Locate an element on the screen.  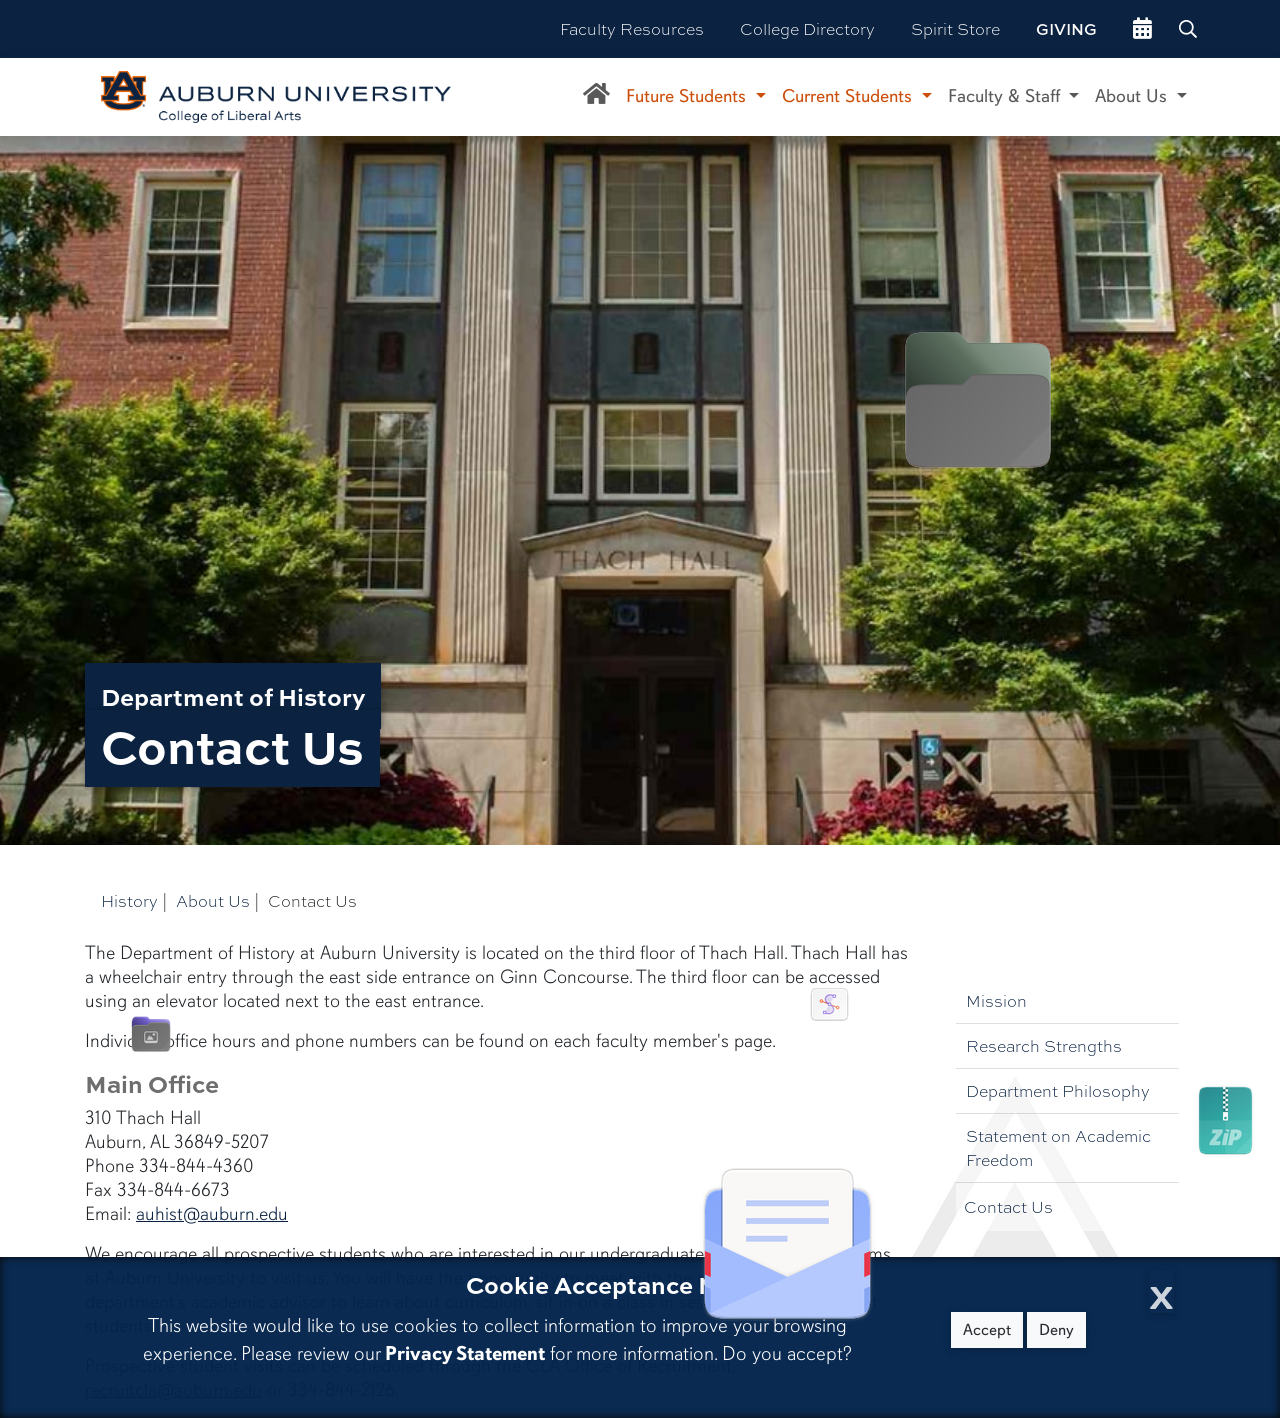
folder ready to accept dragged files is located at coordinates (978, 400).